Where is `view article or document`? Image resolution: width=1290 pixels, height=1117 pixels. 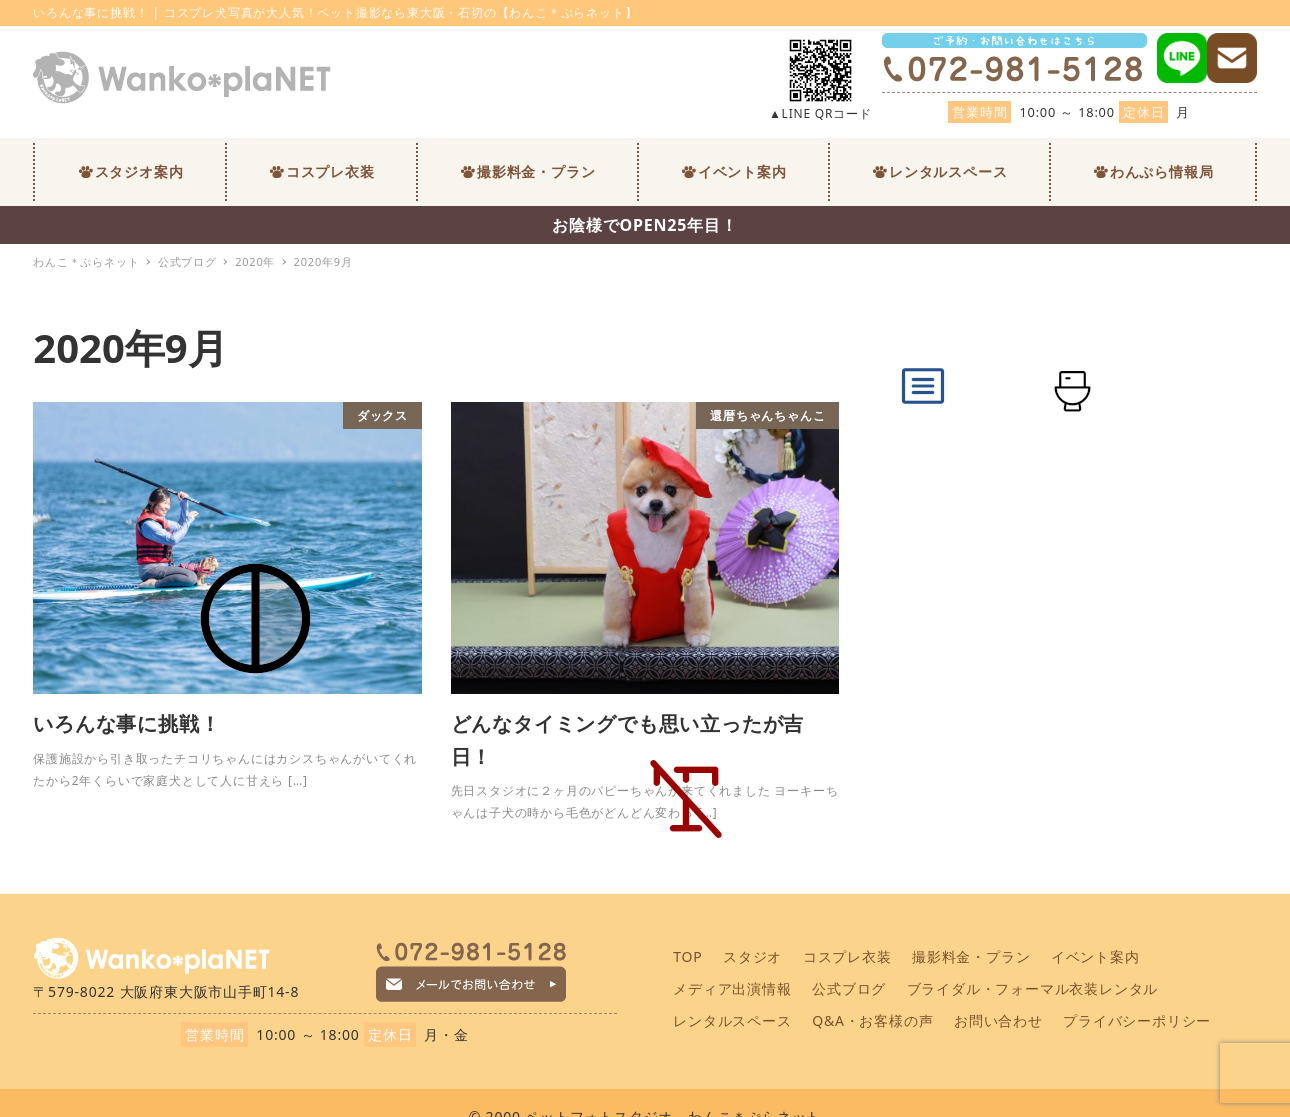
view article or document is located at coordinates (923, 386).